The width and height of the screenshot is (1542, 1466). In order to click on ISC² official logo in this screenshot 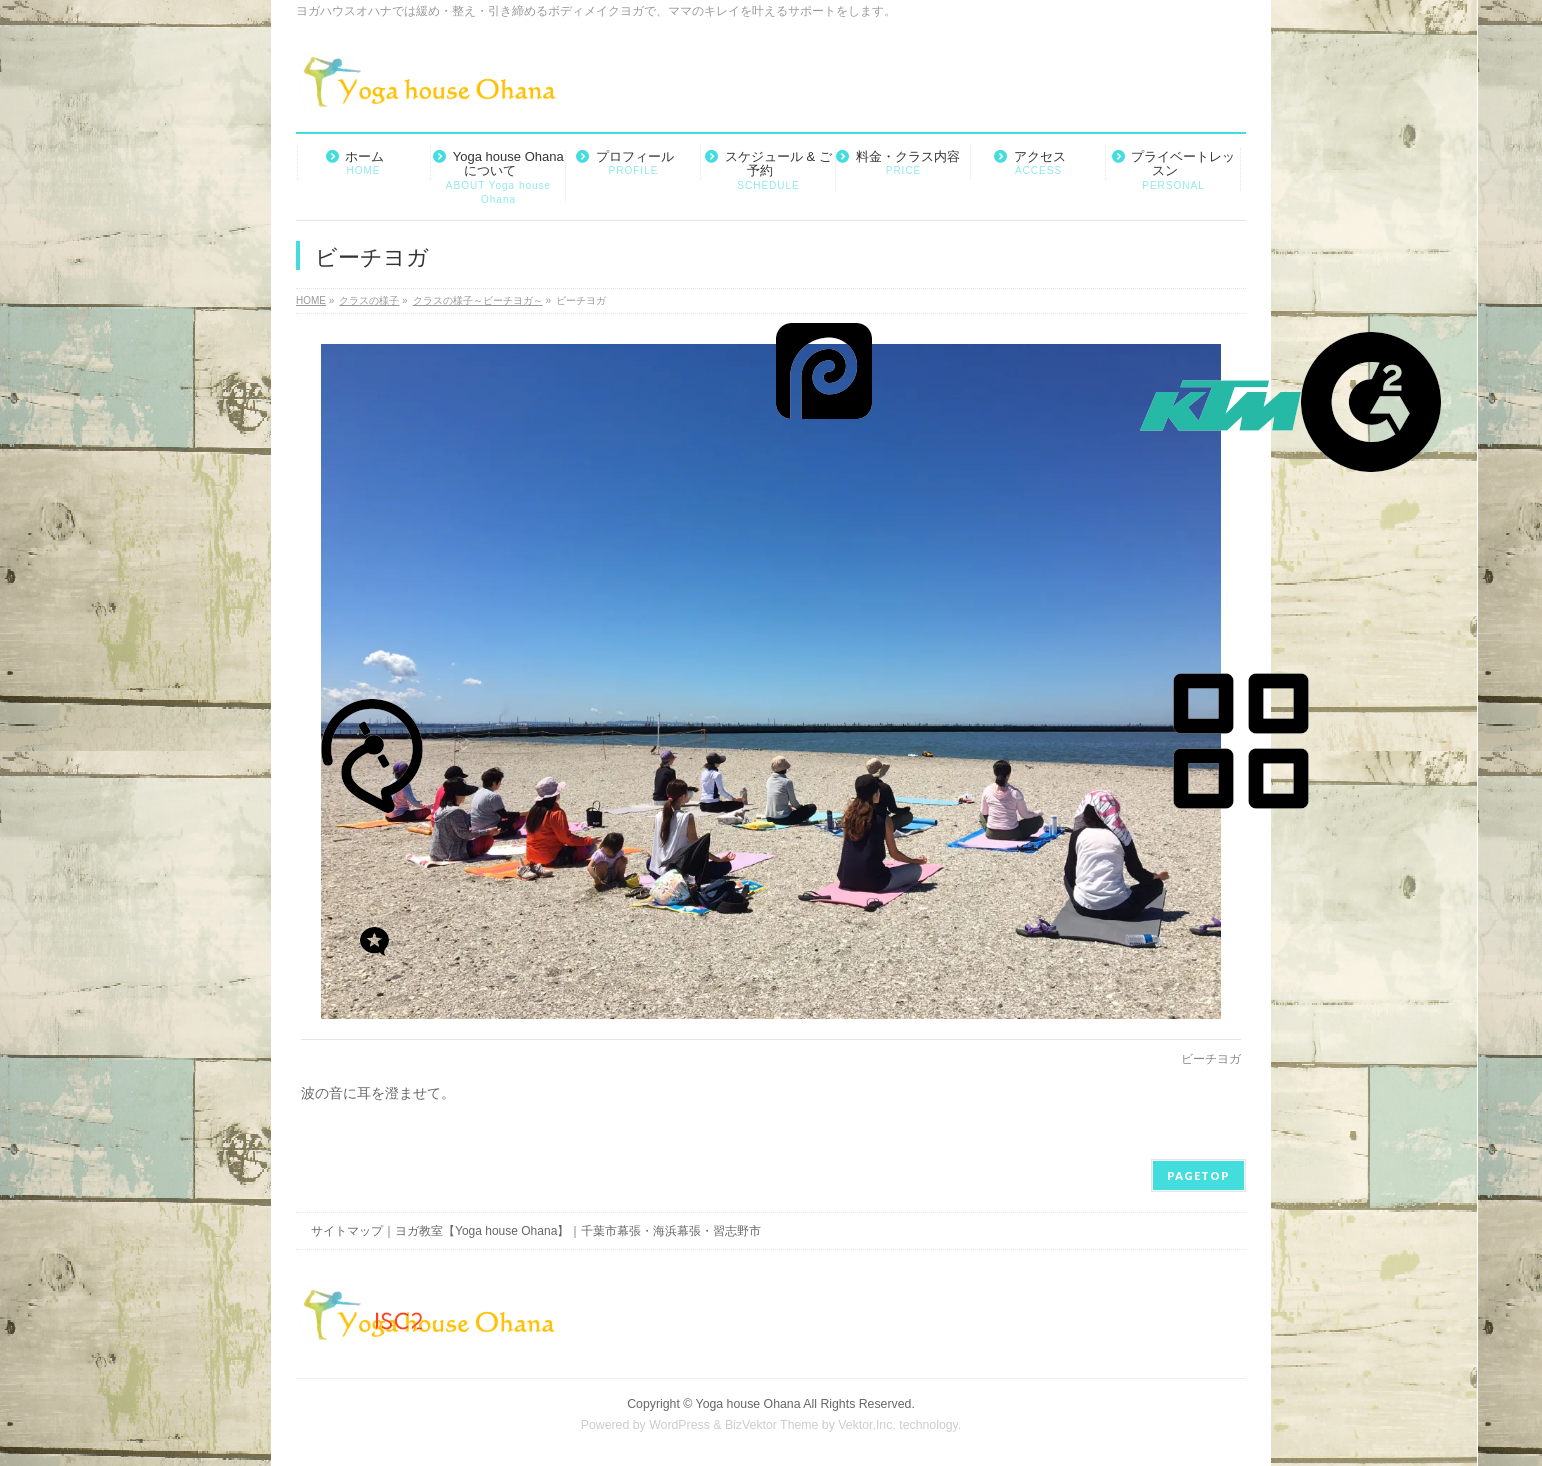, I will do `click(399, 1321)`.